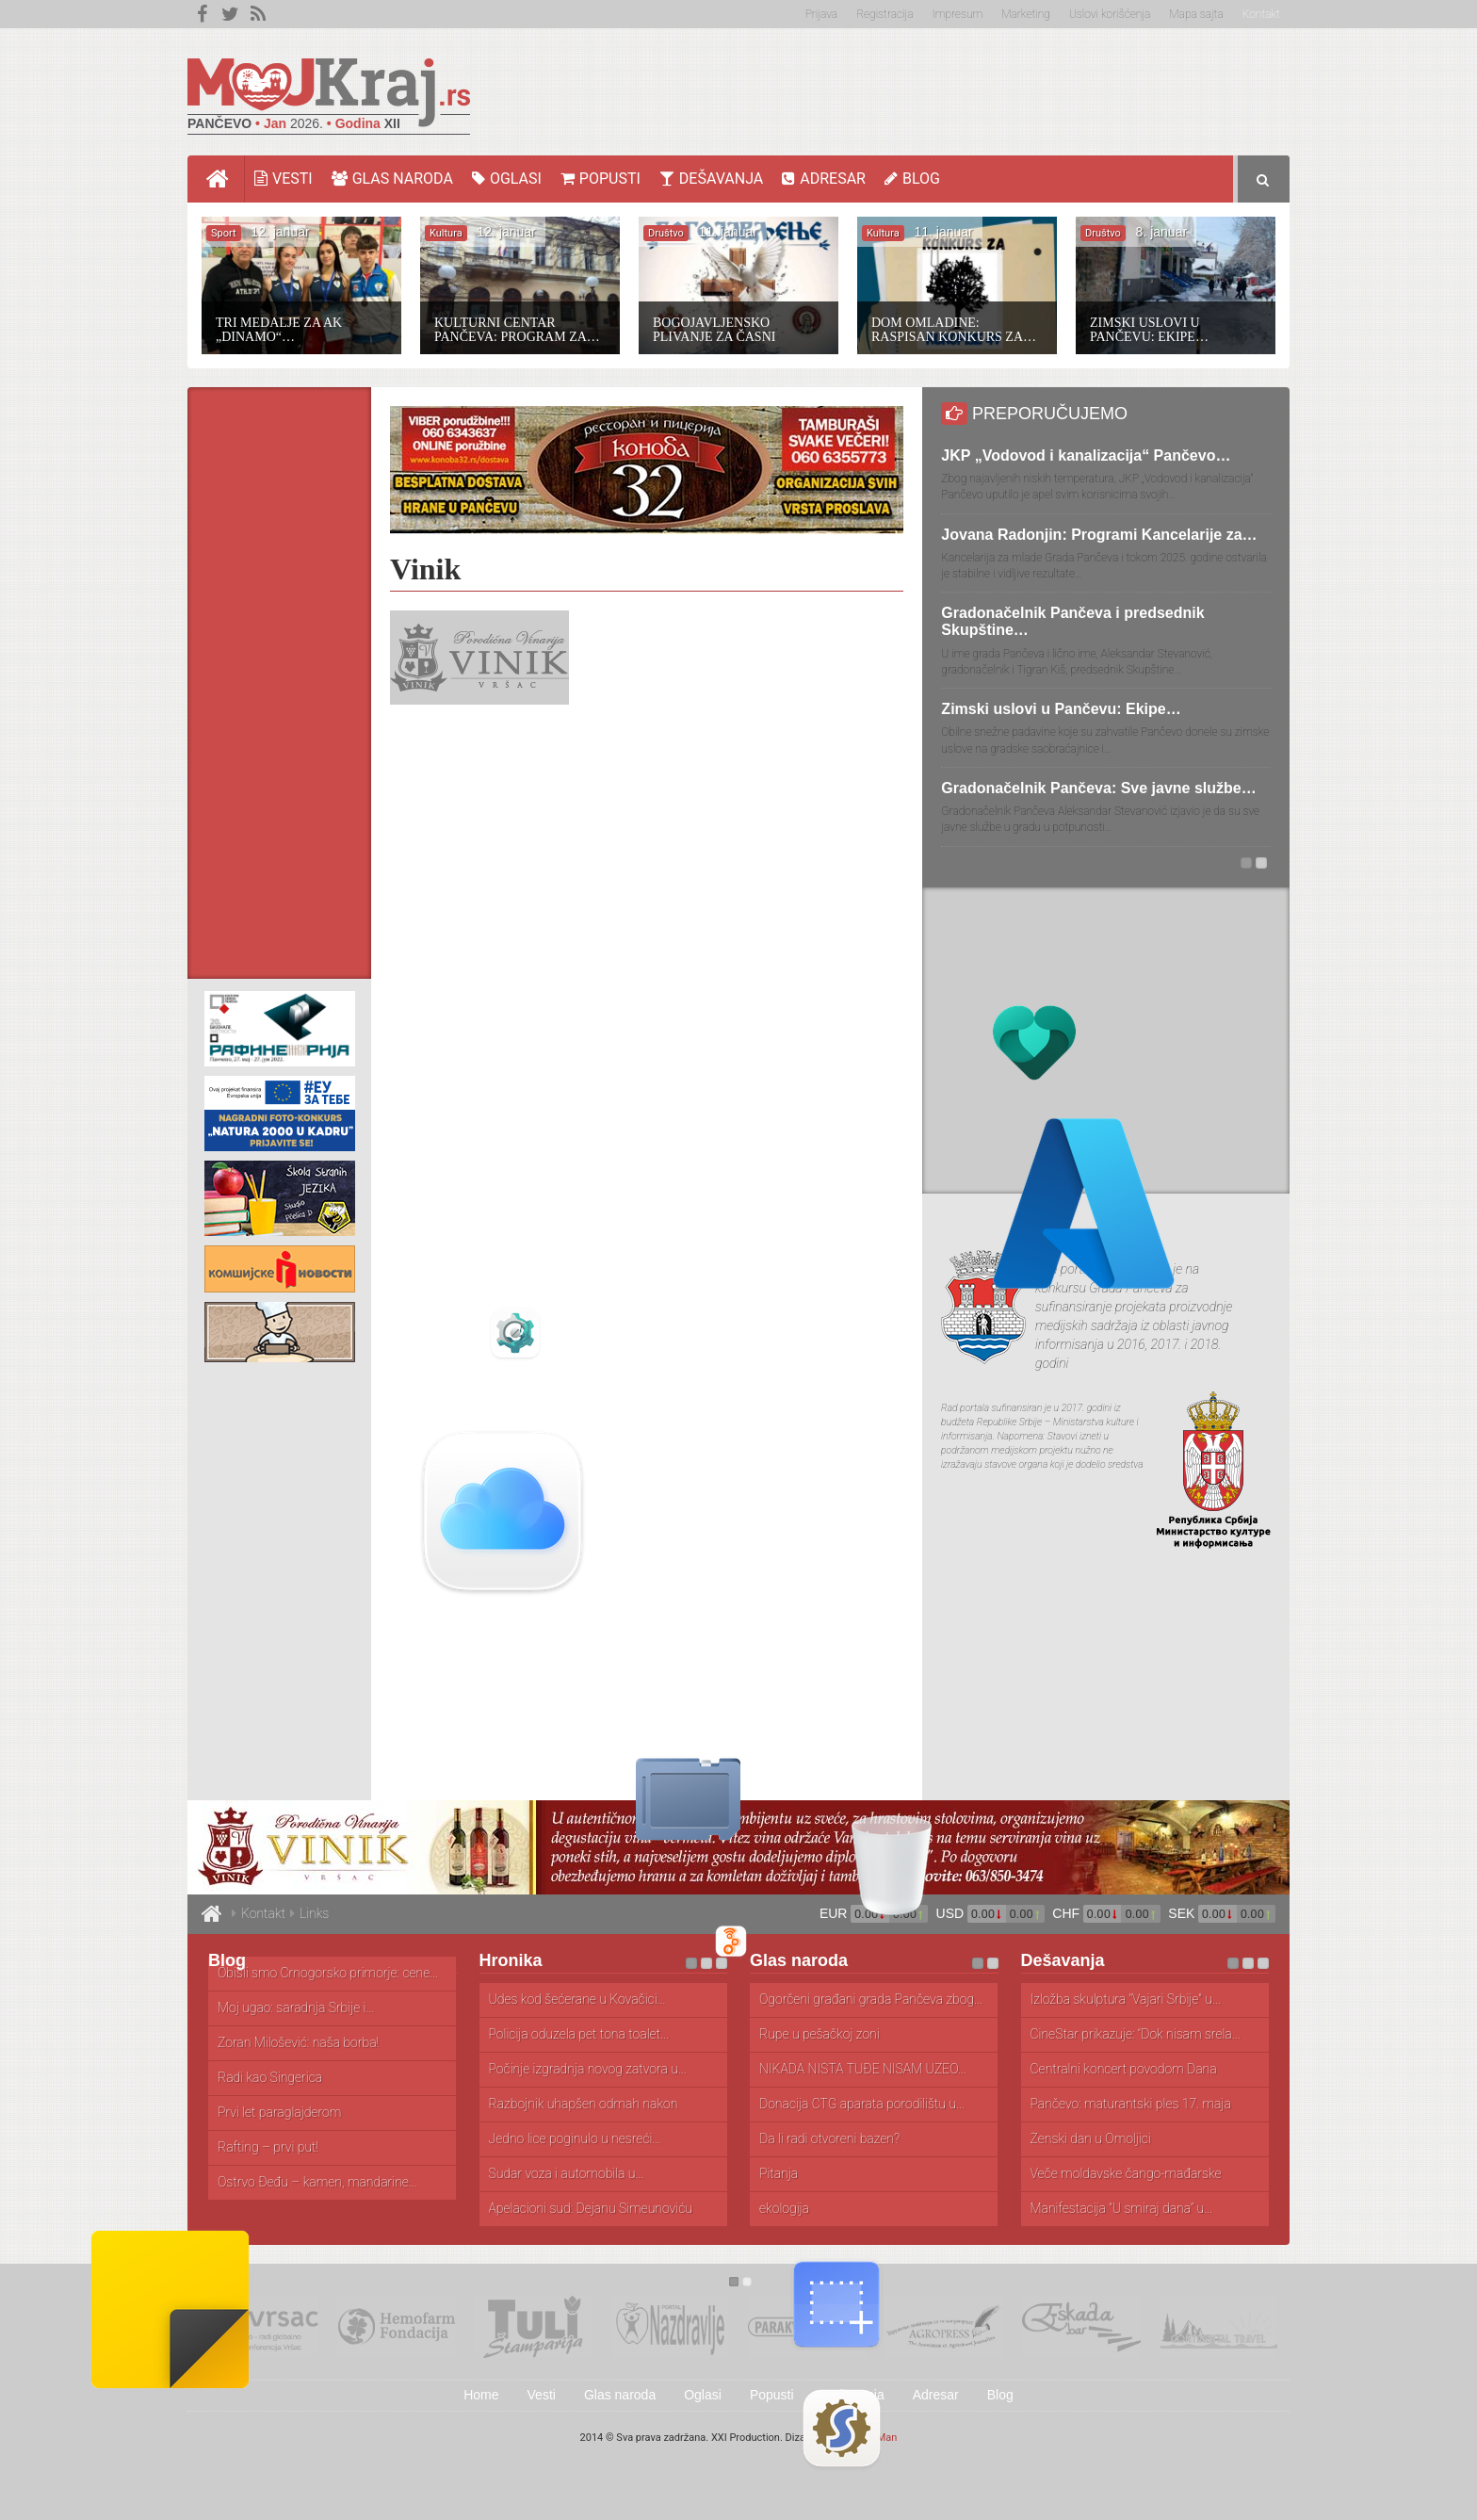 The image size is (1477, 2520). I want to click on open slade editor application, so click(841, 2428).